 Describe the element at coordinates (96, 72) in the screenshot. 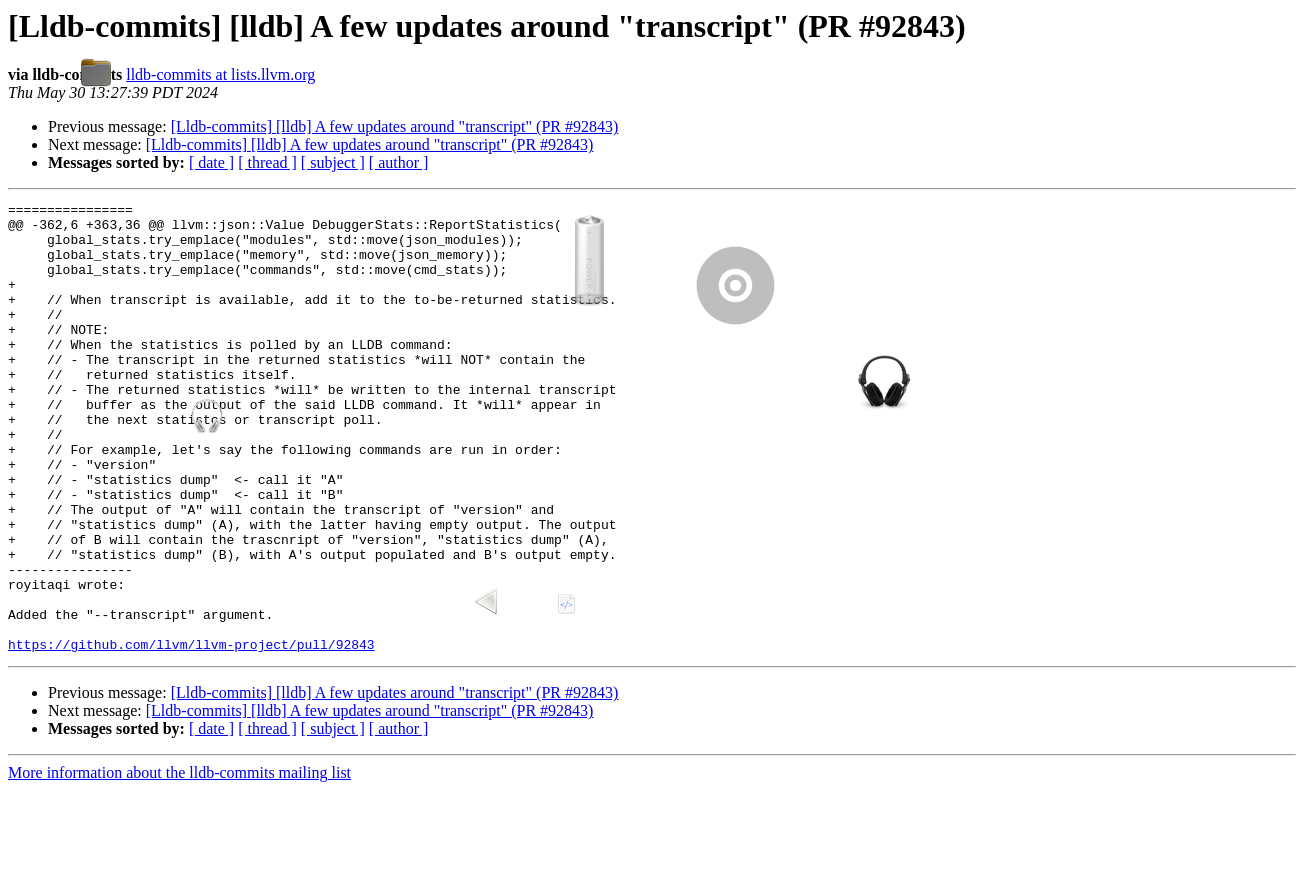

I see `open a folder to view its contents` at that location.